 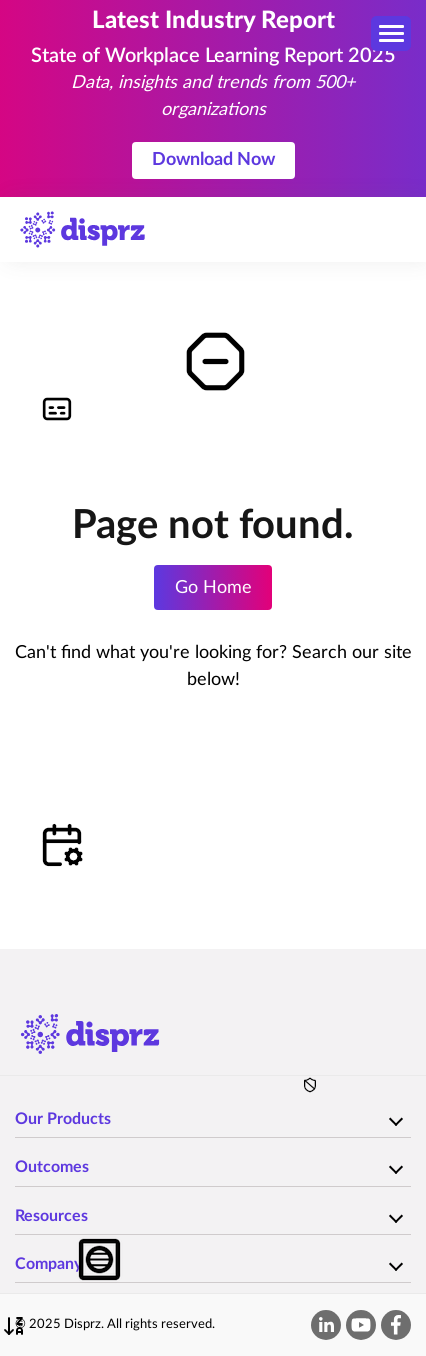 I want to click on sort items in reverse alphabetical order (Z to A), so click(x=14, y=1326).